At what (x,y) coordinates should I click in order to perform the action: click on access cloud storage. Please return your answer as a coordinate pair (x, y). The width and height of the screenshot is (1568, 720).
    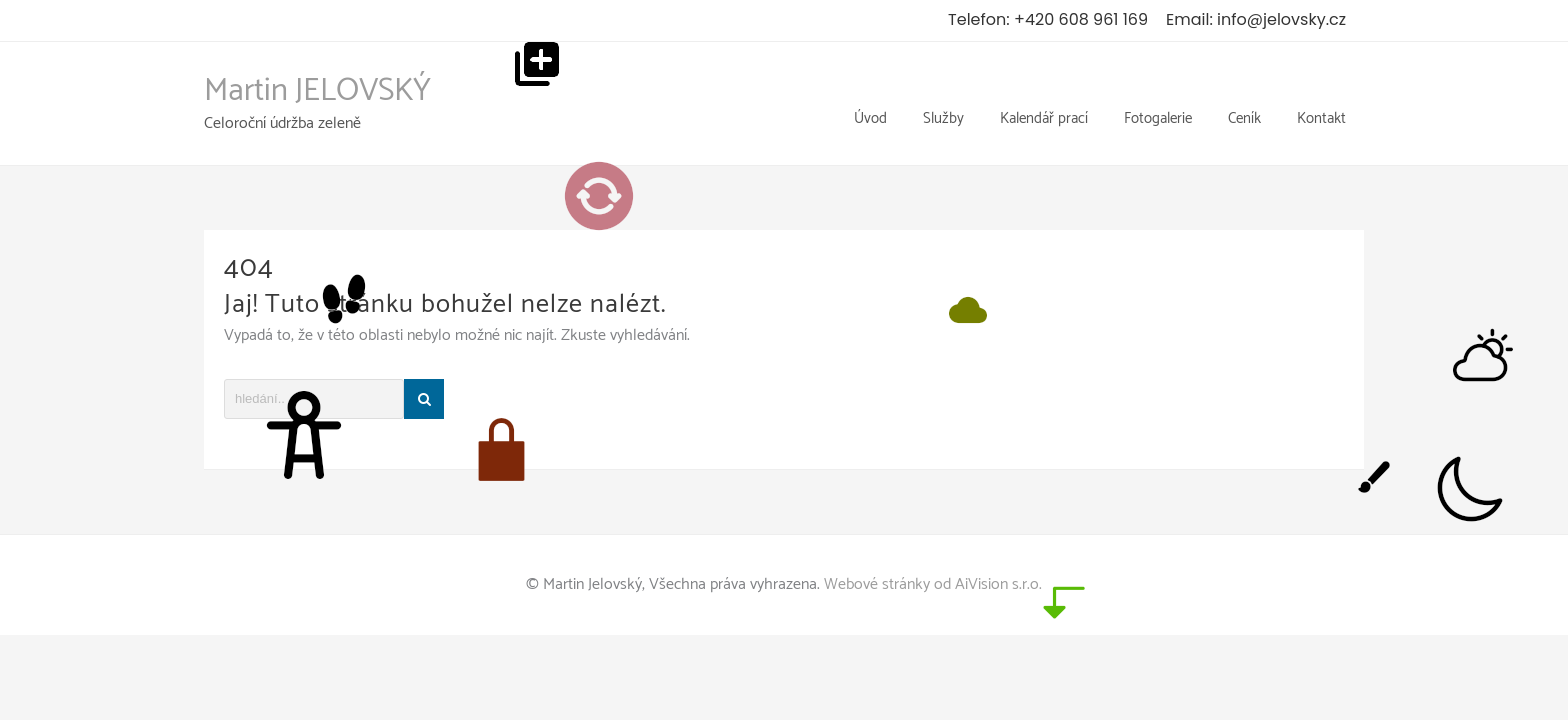
    Looking at the image, I should click on (968, 310).